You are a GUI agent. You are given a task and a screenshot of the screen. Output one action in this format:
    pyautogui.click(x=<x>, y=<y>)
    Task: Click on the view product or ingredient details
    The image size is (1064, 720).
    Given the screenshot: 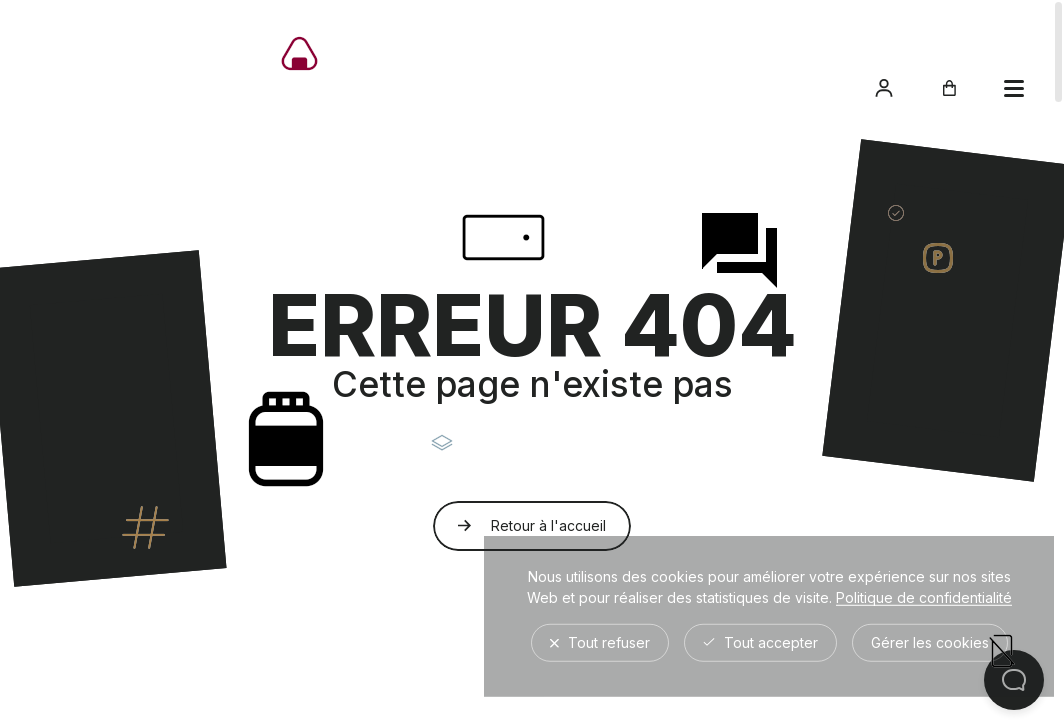 What is the action you would take?
    pyautogui.click(x=286, y=439)
    